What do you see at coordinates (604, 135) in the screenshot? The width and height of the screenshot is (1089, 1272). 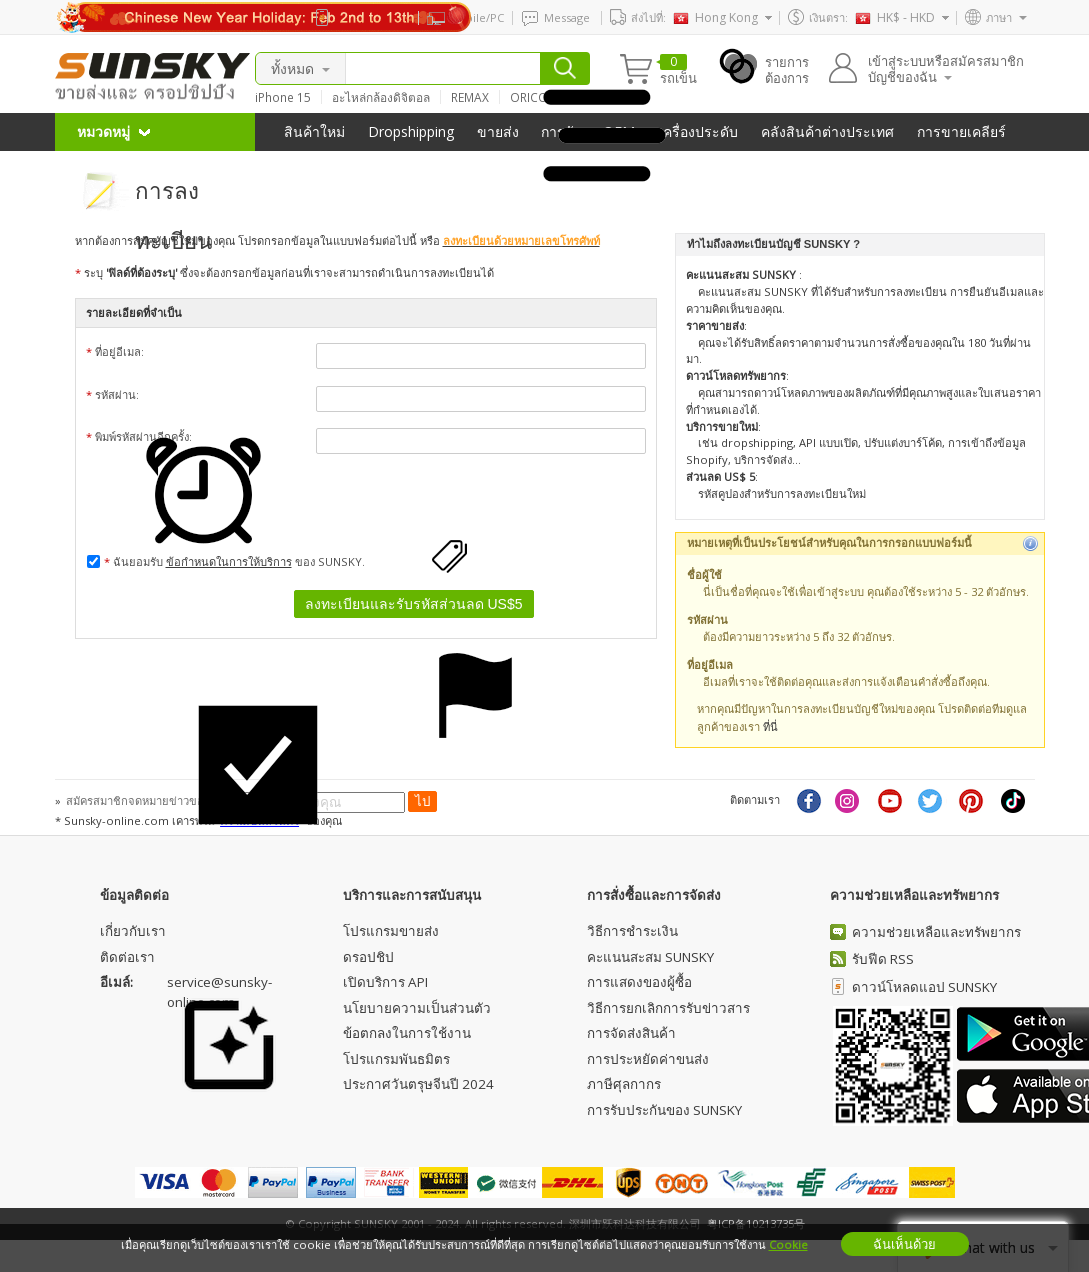 I see `open navigation menu` at bounding box center [604, 135].